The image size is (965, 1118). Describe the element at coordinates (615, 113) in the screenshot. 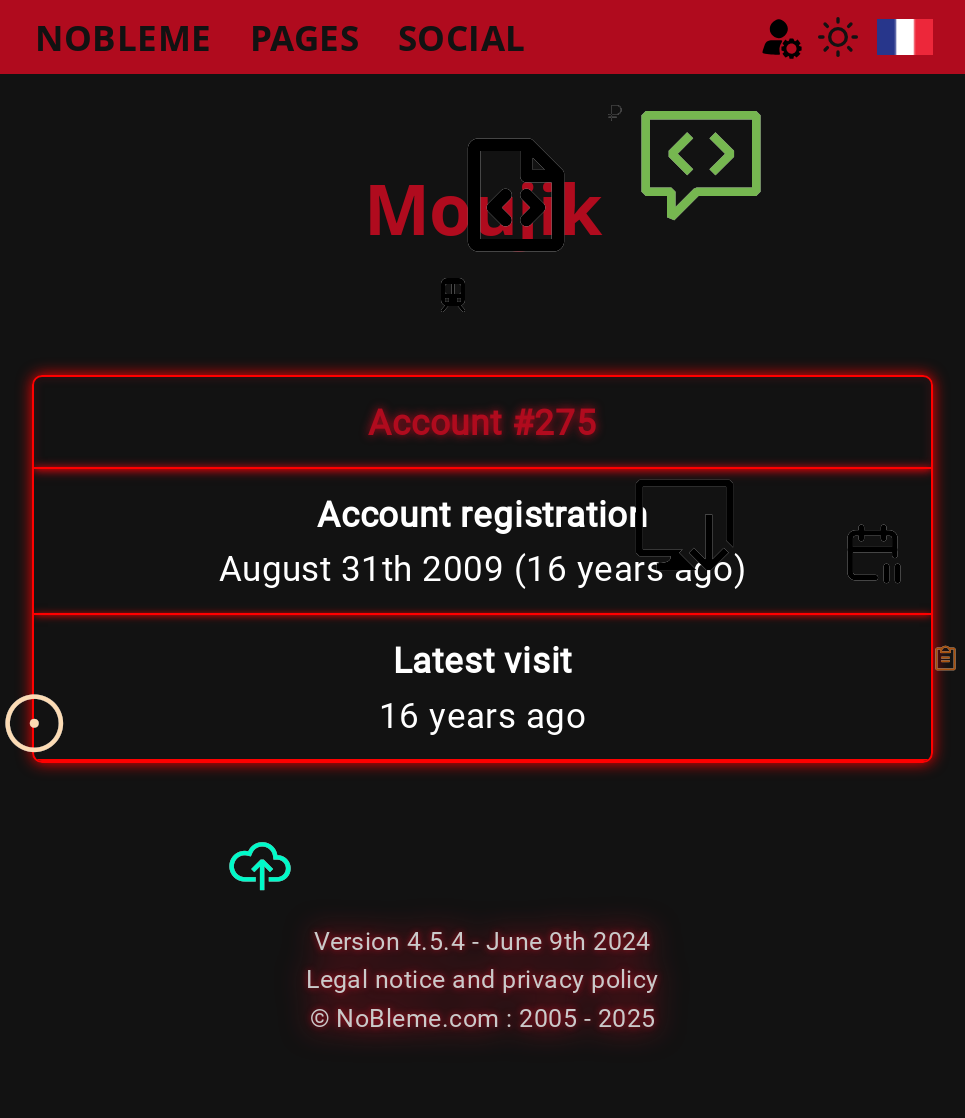

I see `indicates Russian ruble currency` at that location.